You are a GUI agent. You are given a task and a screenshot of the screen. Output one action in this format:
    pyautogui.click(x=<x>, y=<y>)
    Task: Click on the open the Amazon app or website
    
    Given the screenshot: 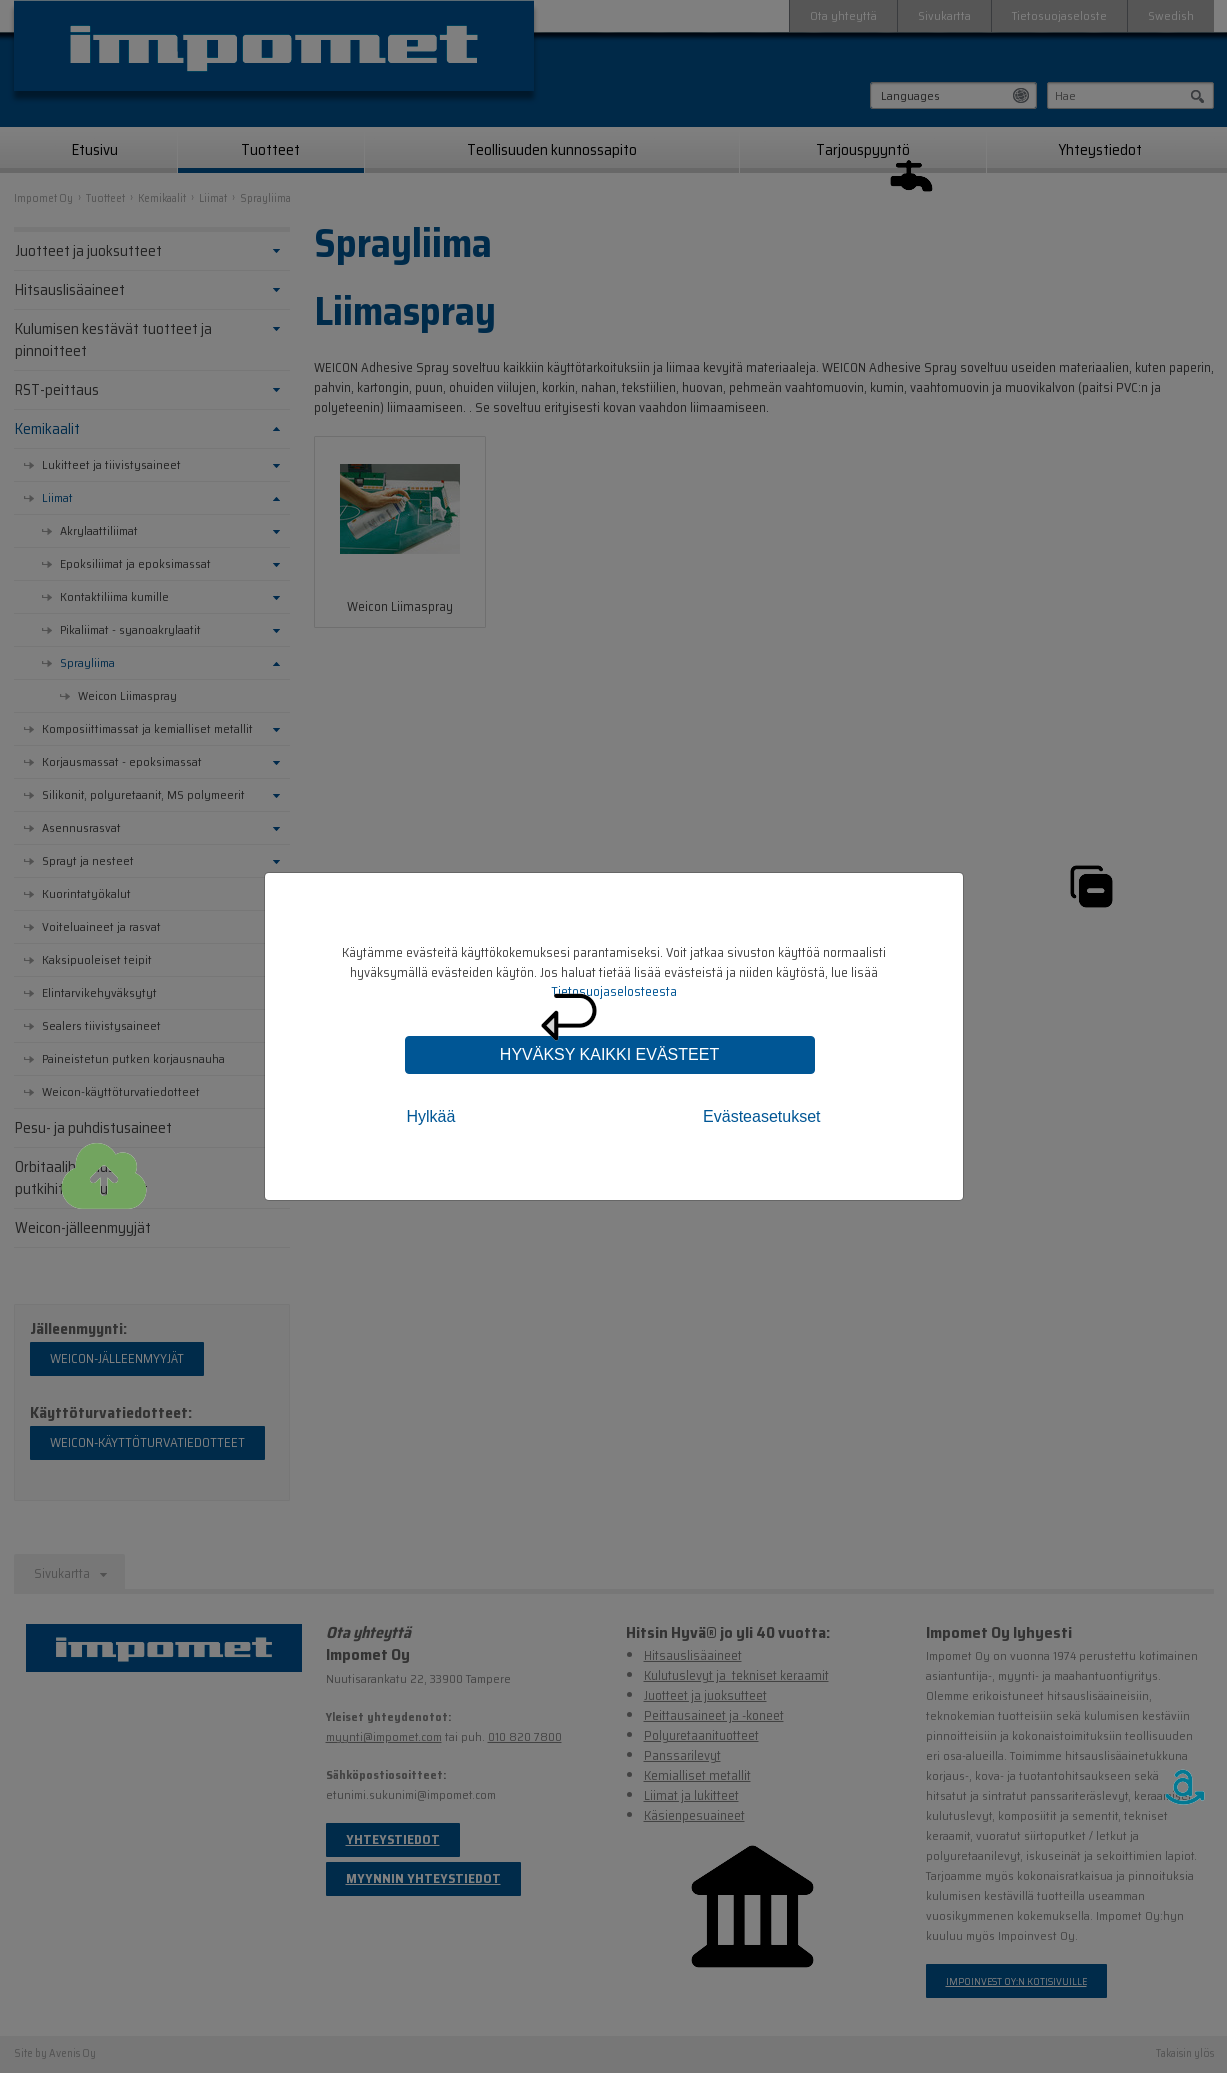 What is the action you would take?
    pyautogui.click(x=1183, y=1786)
    